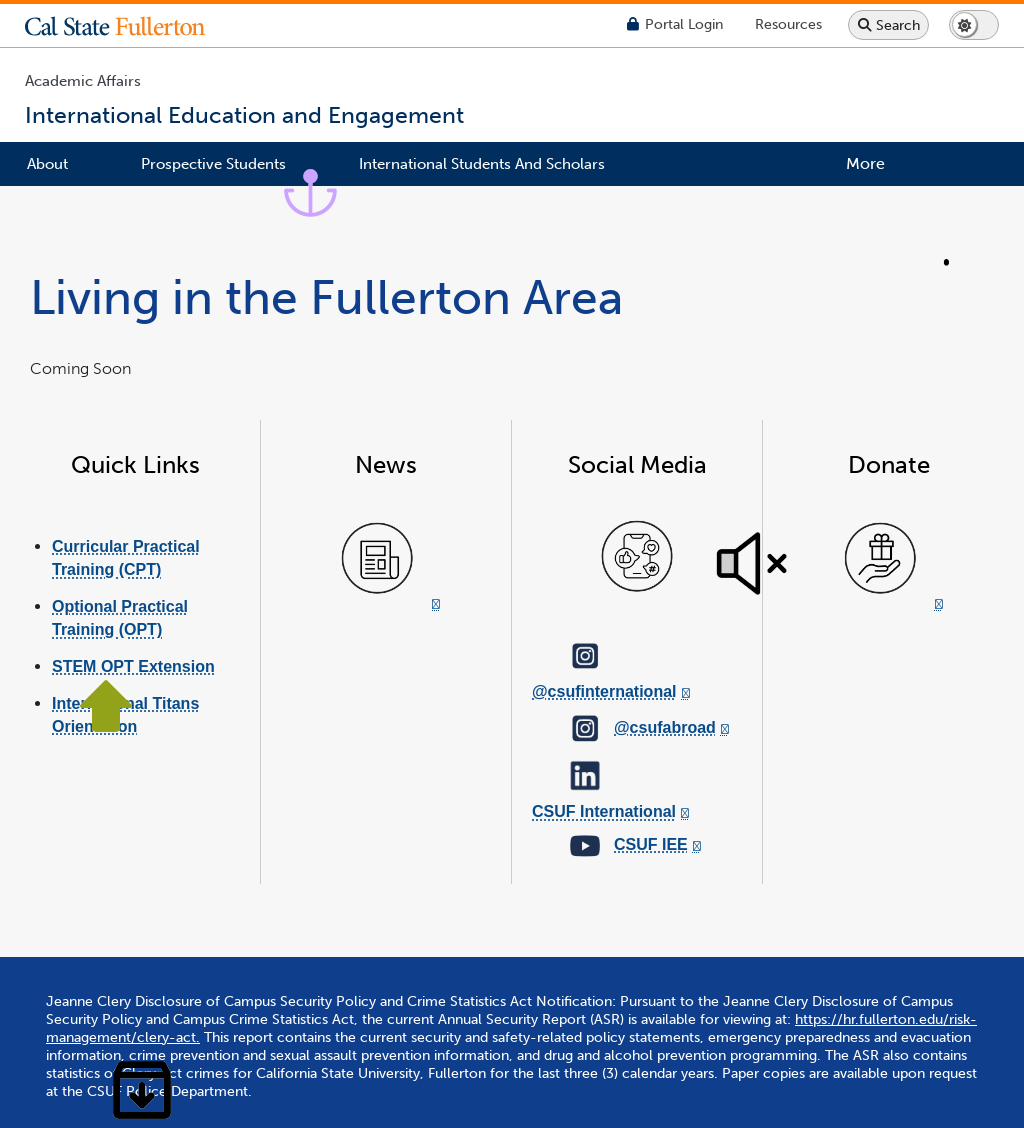 This screenshot has width=1024, height=1128. What do you see at coordinates (965, 248) in the screenshot?
I see `indicates no cellular signal available` at bounding box center [965, 248].